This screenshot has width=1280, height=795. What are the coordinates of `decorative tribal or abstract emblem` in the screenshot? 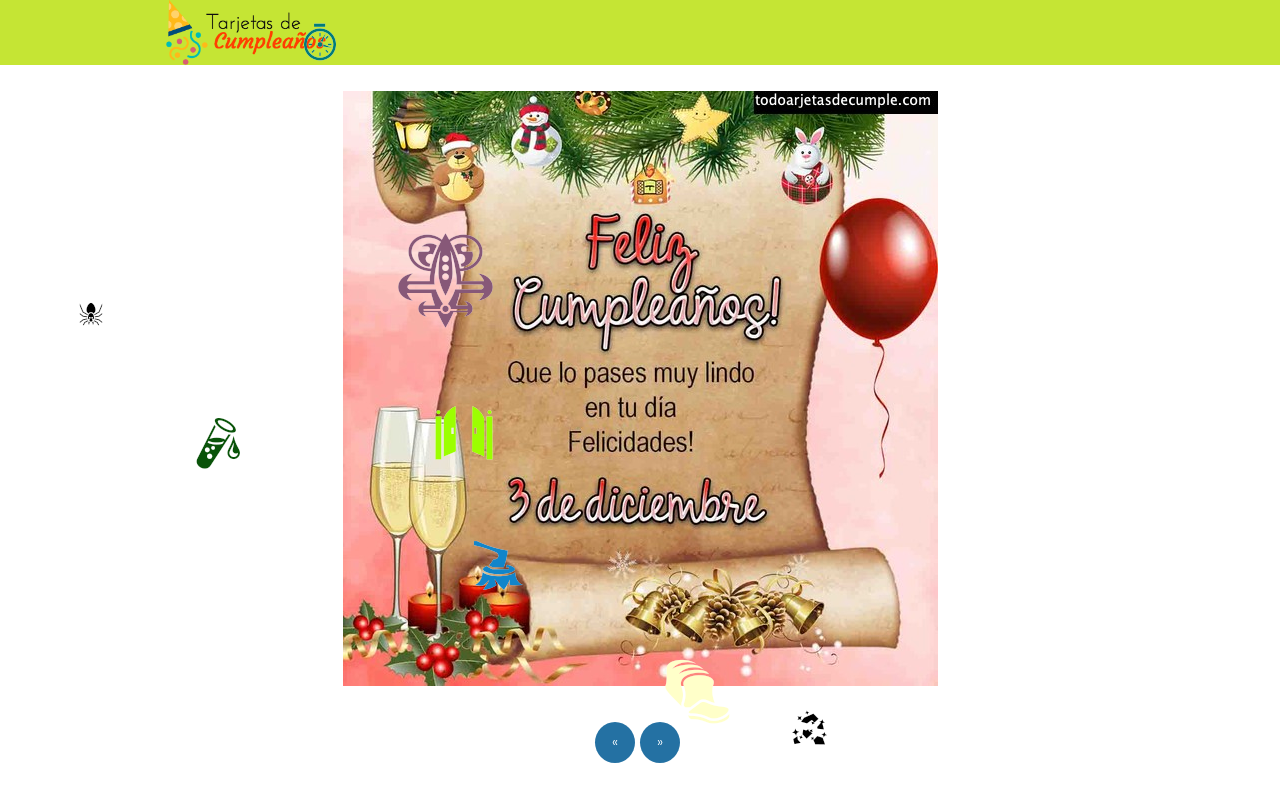 It's located at (445, 280).